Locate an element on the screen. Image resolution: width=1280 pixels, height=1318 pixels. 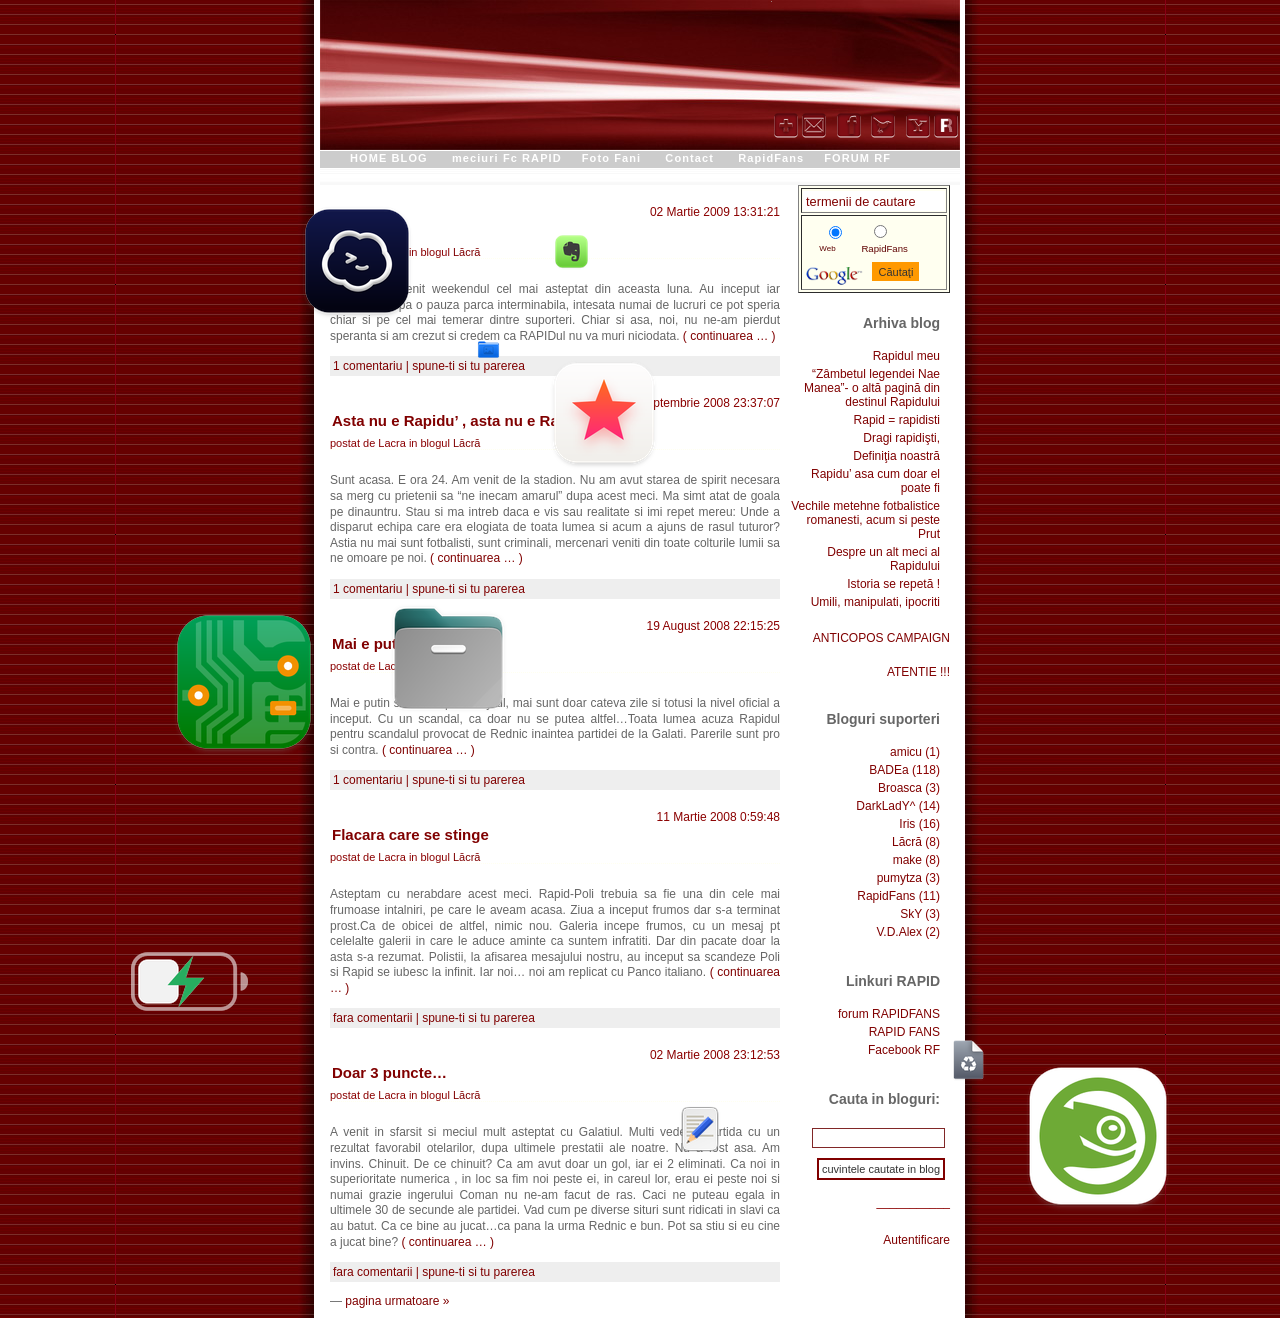
open text editor application is located at coordinates (700, 1129).